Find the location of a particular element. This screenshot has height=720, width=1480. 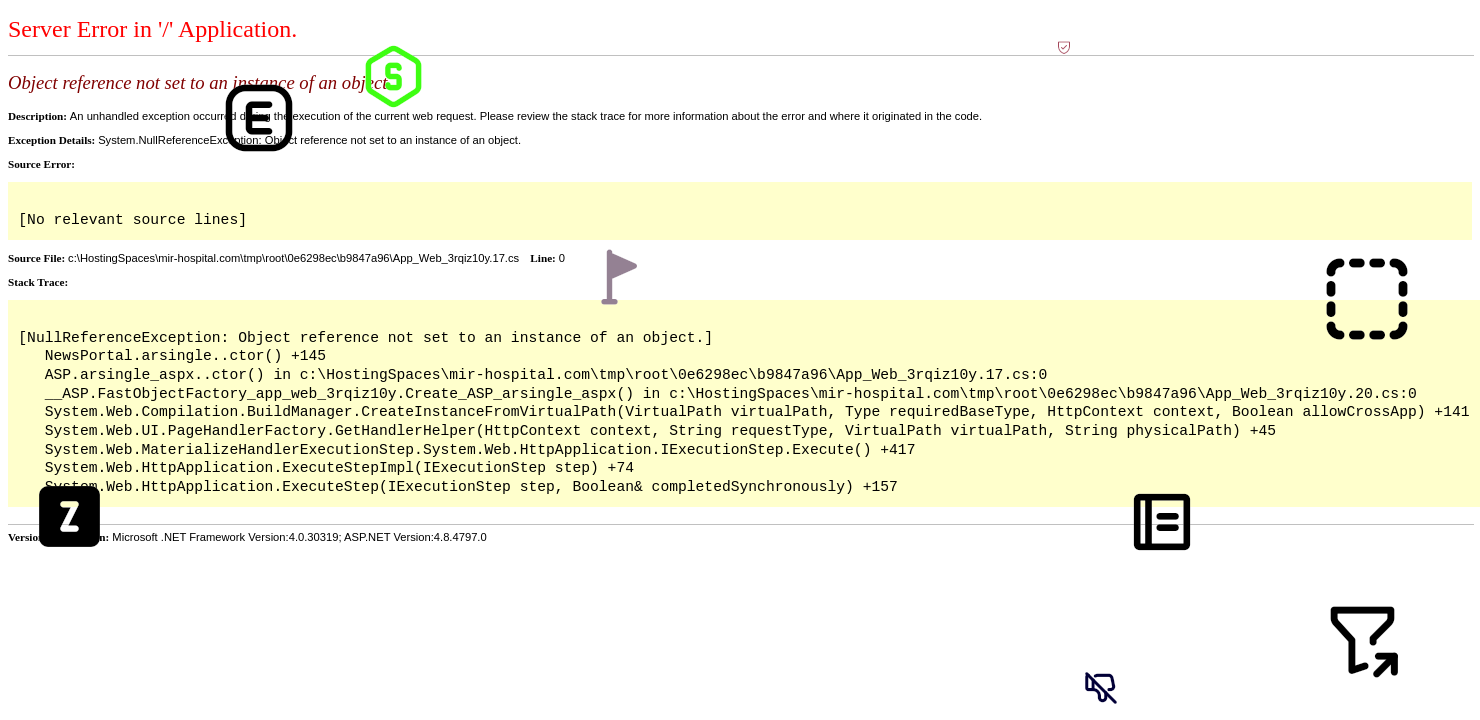

share current filter settings is located at coordinates (1362, 638).